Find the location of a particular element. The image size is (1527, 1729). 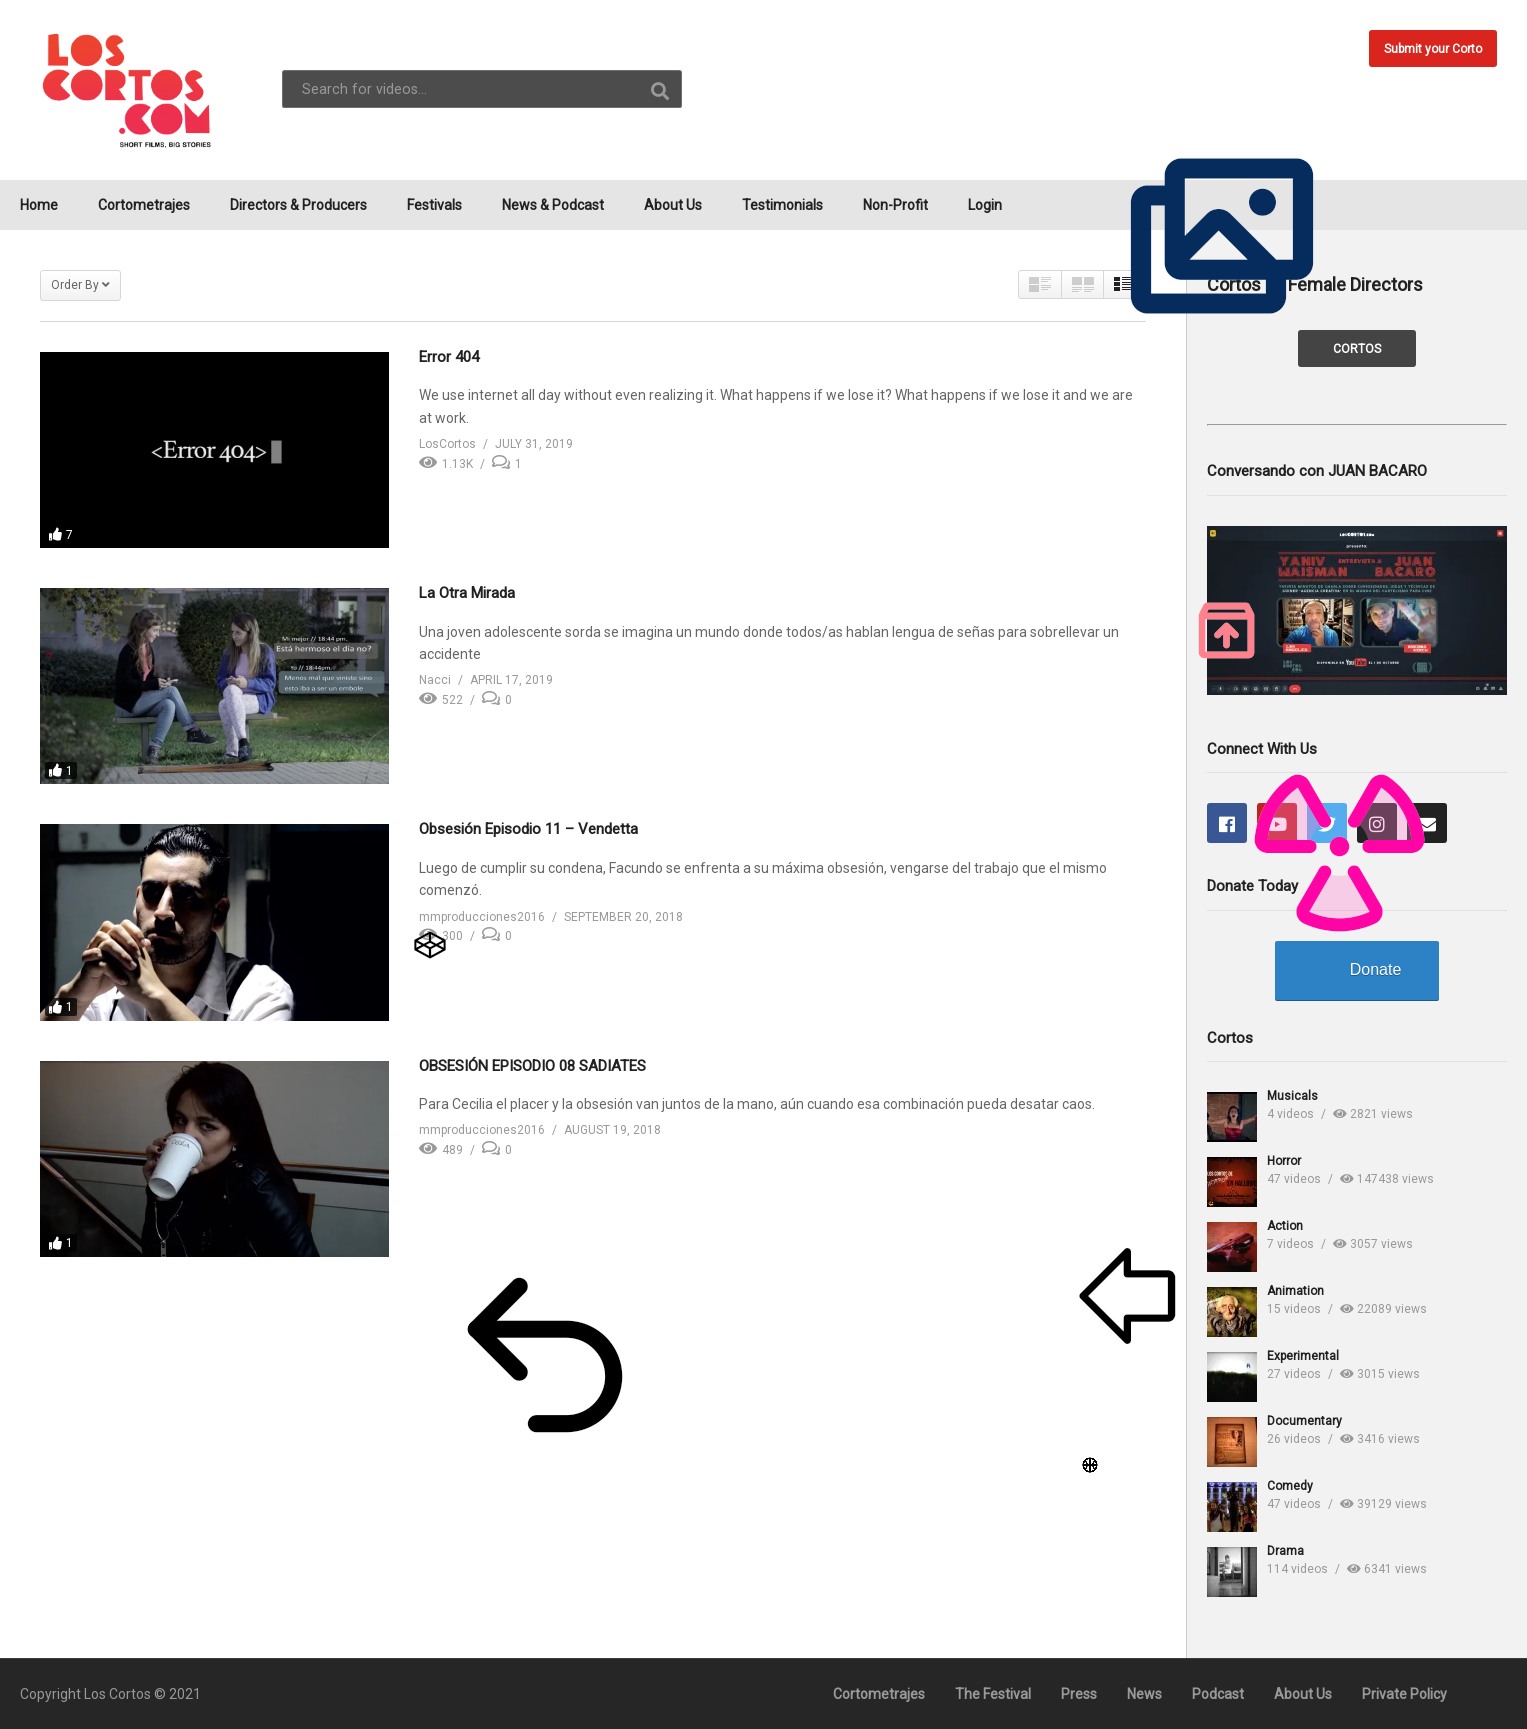

open CodePen profile or projects is located at coordinates (430, 945).